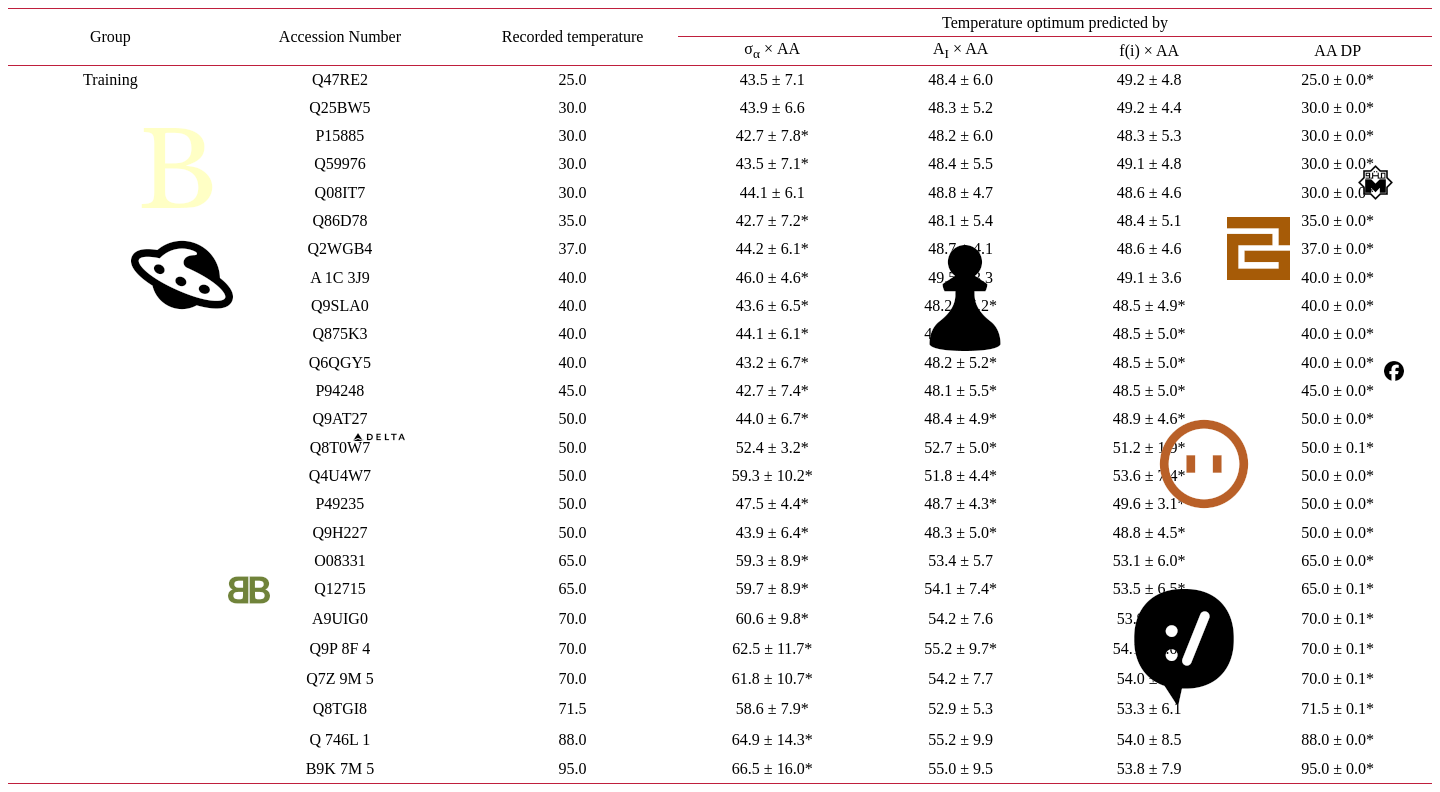 The height and width of the screenshot is (792, 1440). I want to click on indicates power outlet or electrical socket location, so click(1204, 464).